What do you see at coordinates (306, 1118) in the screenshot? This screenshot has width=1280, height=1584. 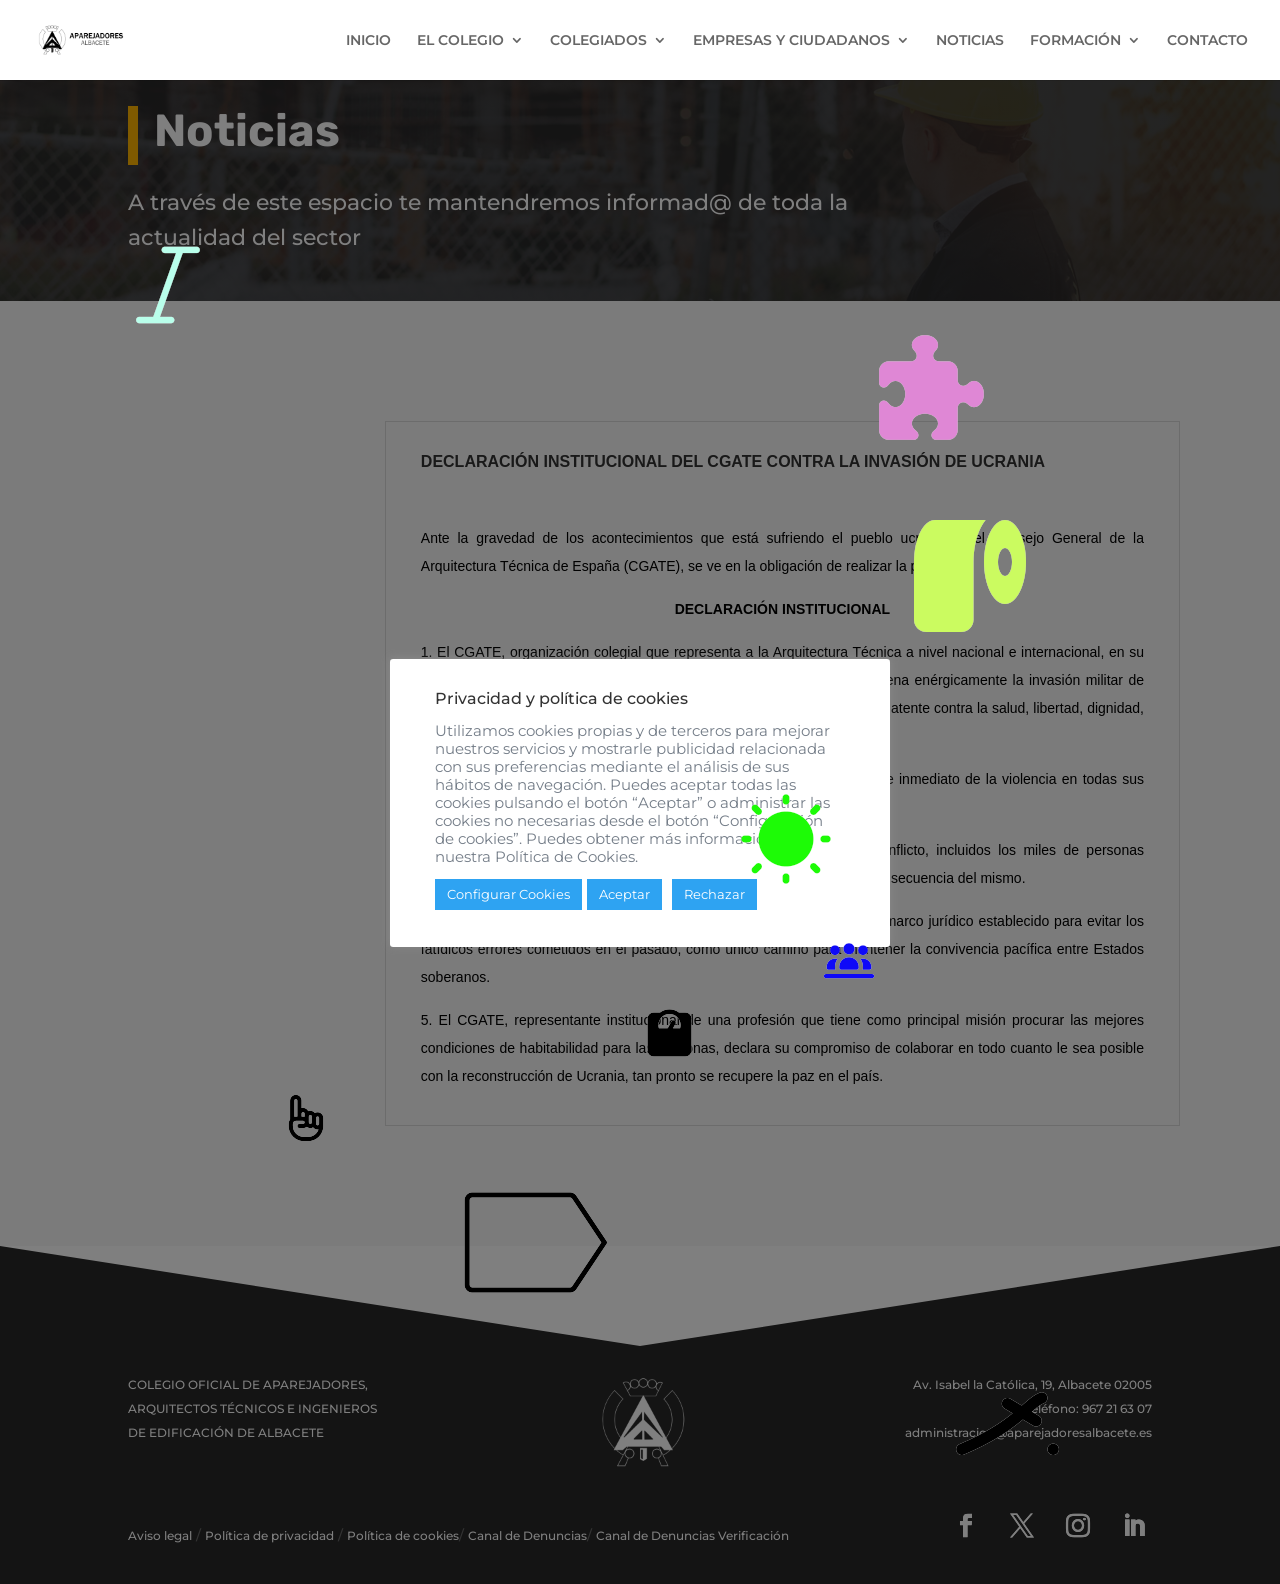 I see `tap to select or indicate something` at bounding box center [306, 1118].